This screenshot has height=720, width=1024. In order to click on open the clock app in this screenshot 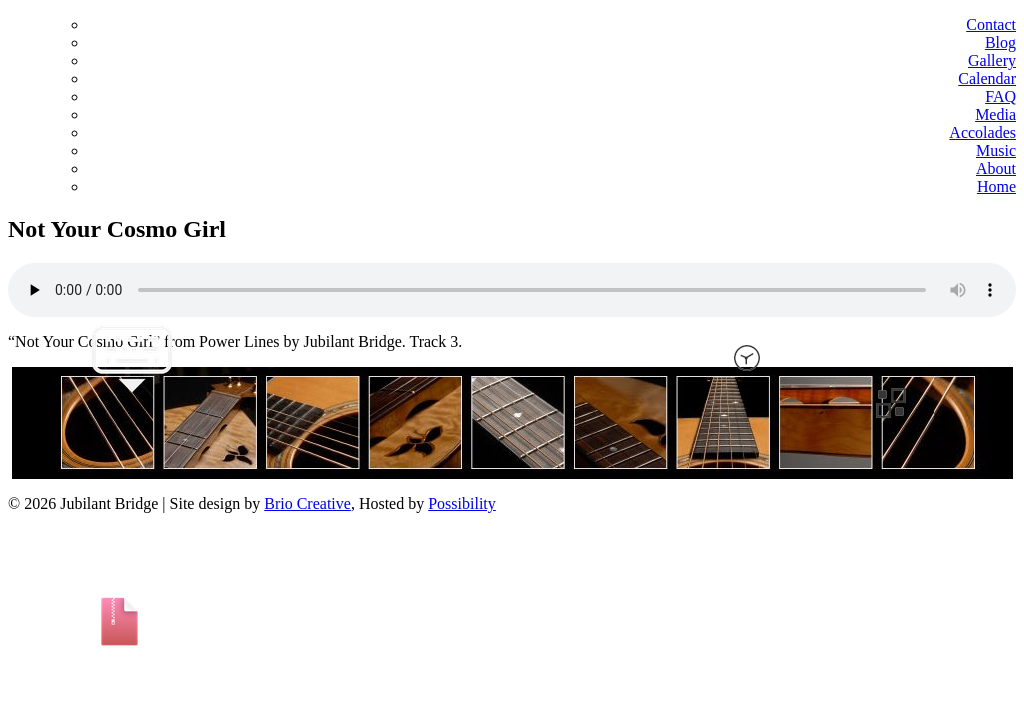, I will do `click(747, 358)`.